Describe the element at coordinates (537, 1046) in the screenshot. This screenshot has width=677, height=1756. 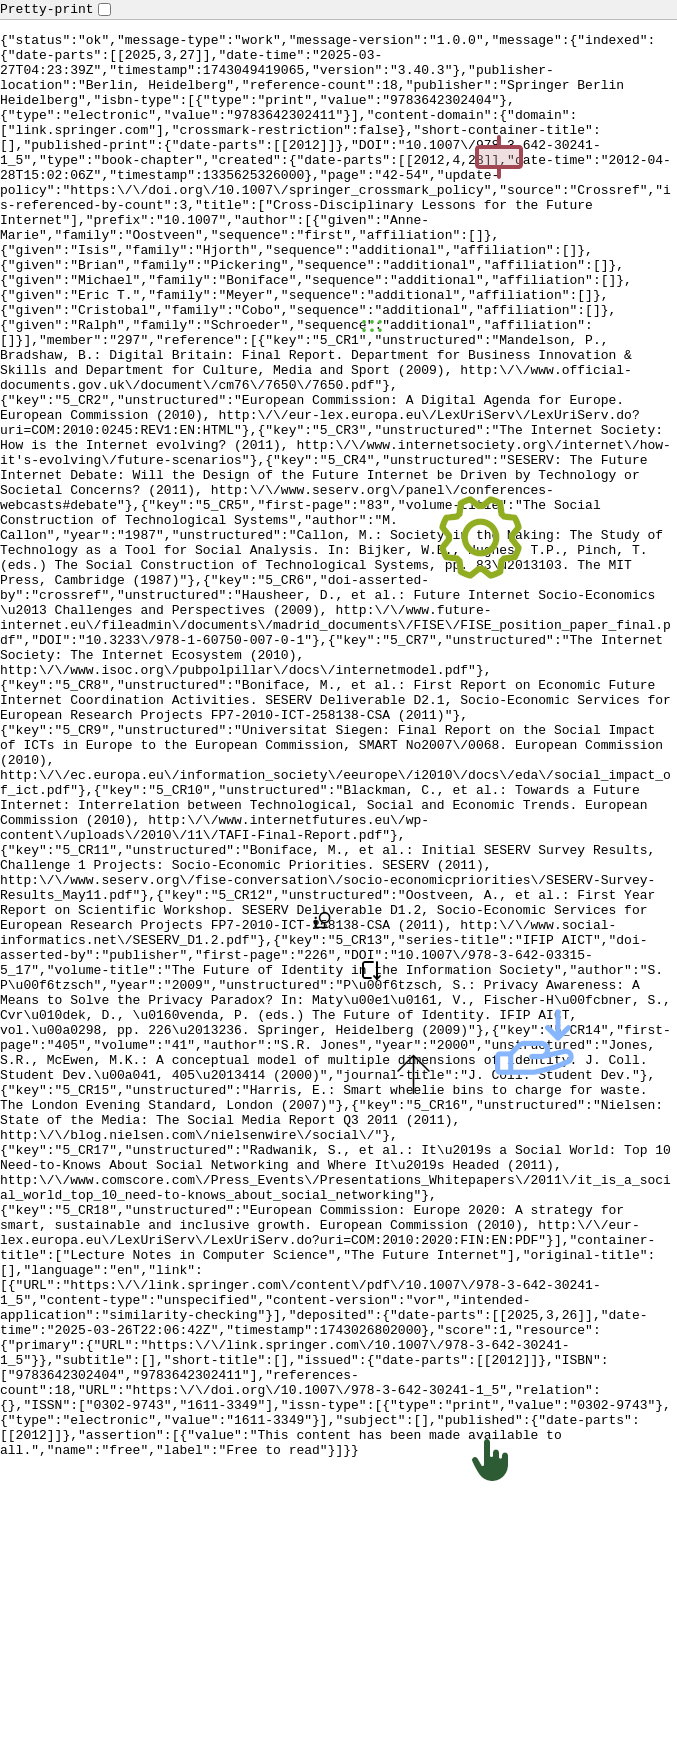
I see `receive or accept an incoming item` at that location.